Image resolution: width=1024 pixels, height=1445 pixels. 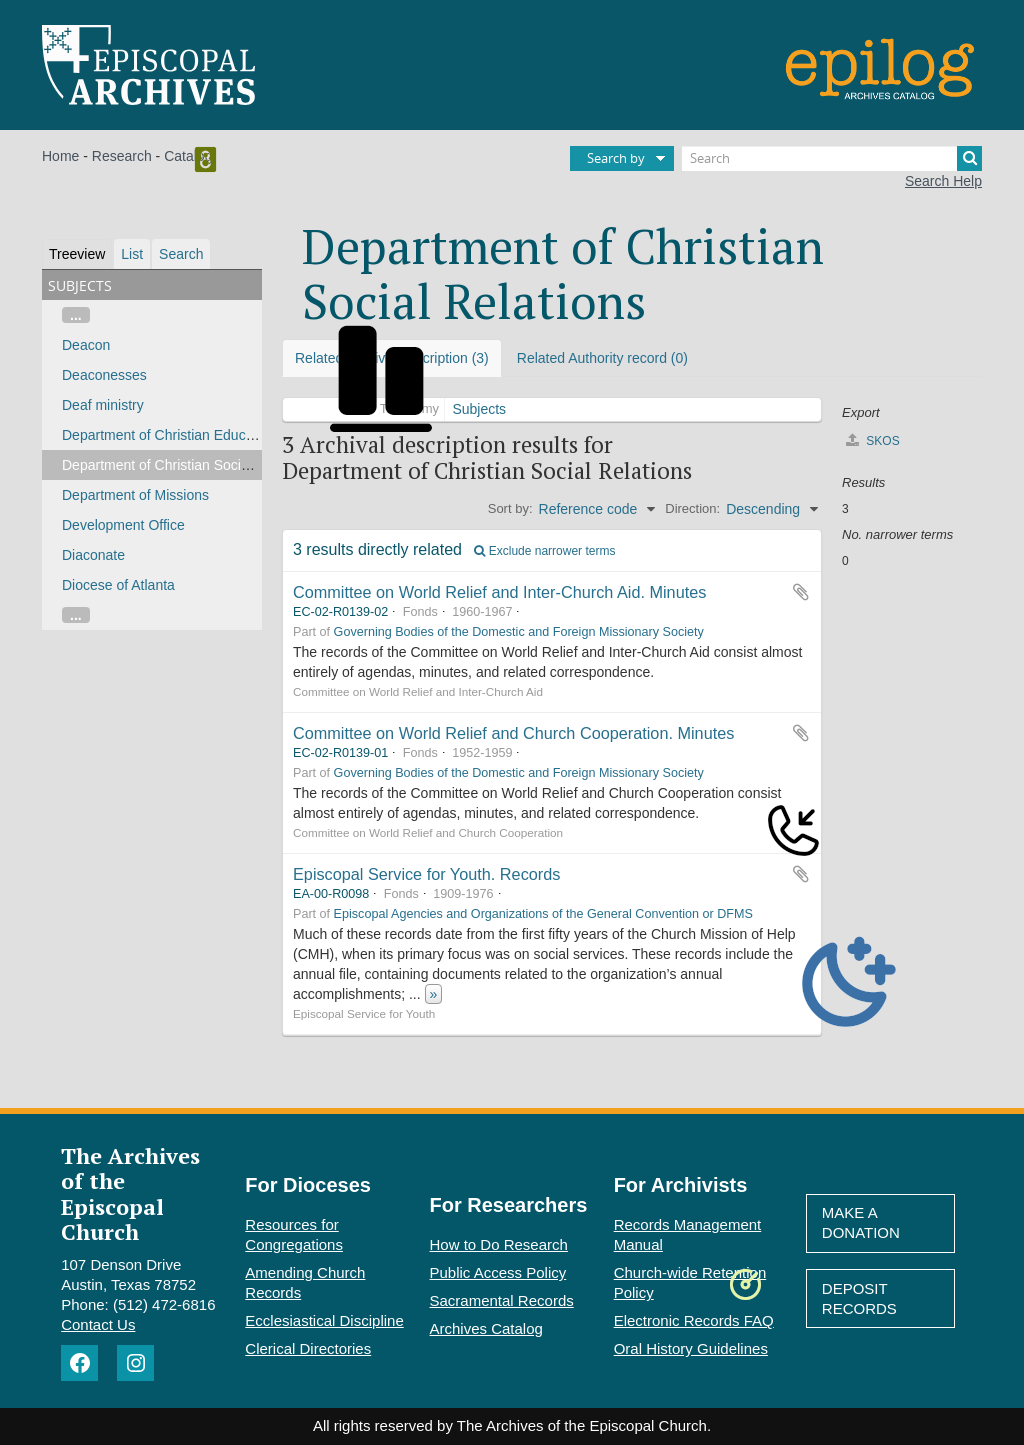 I want to click on enable dark mode or night theme, so click(x=845, y=983).